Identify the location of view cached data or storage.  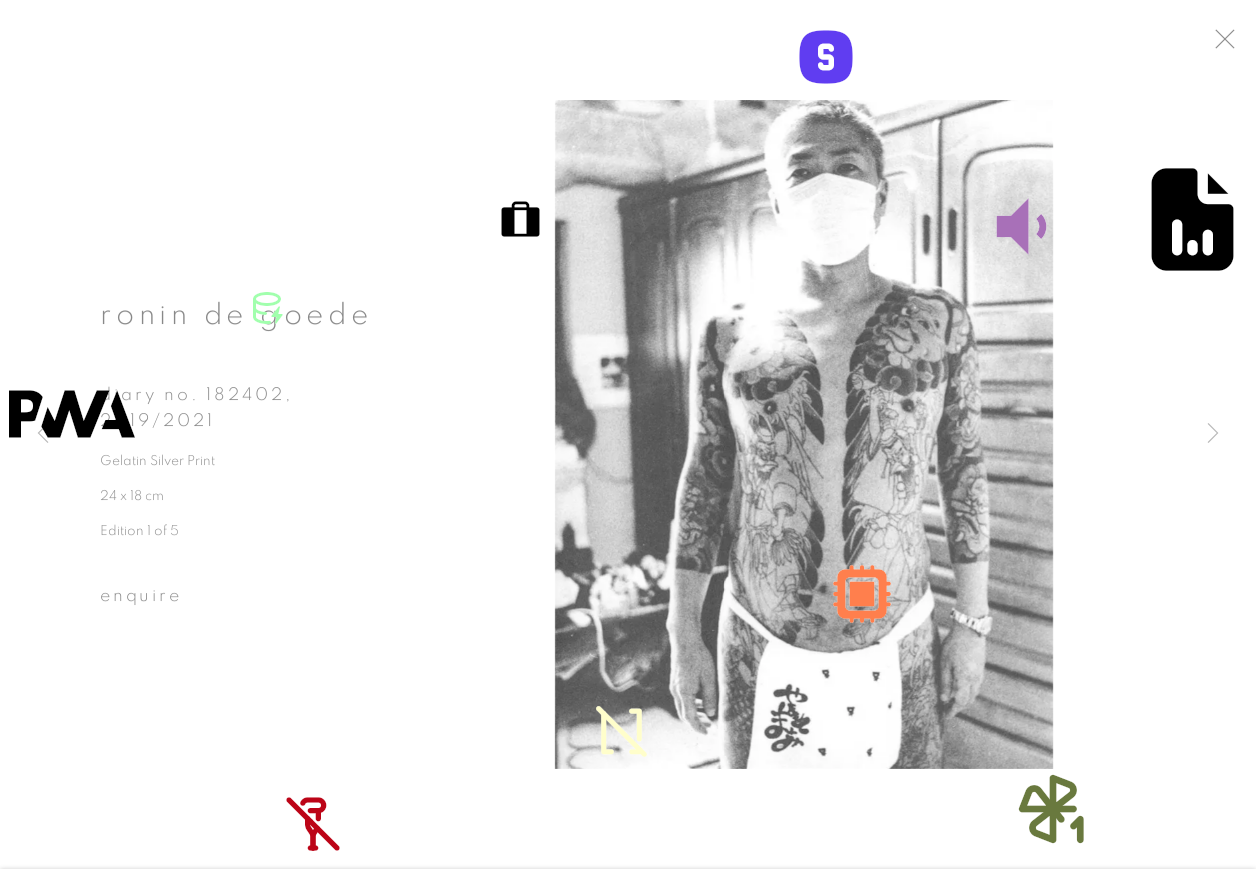
(267, 308).